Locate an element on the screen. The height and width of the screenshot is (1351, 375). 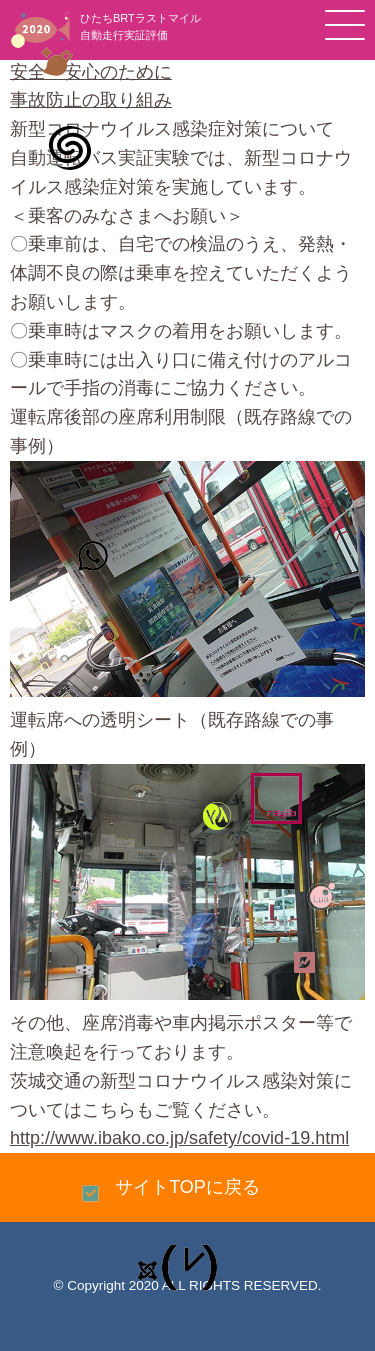
activate AI-powered brush or painting tool is located at coordinates (57, 63).